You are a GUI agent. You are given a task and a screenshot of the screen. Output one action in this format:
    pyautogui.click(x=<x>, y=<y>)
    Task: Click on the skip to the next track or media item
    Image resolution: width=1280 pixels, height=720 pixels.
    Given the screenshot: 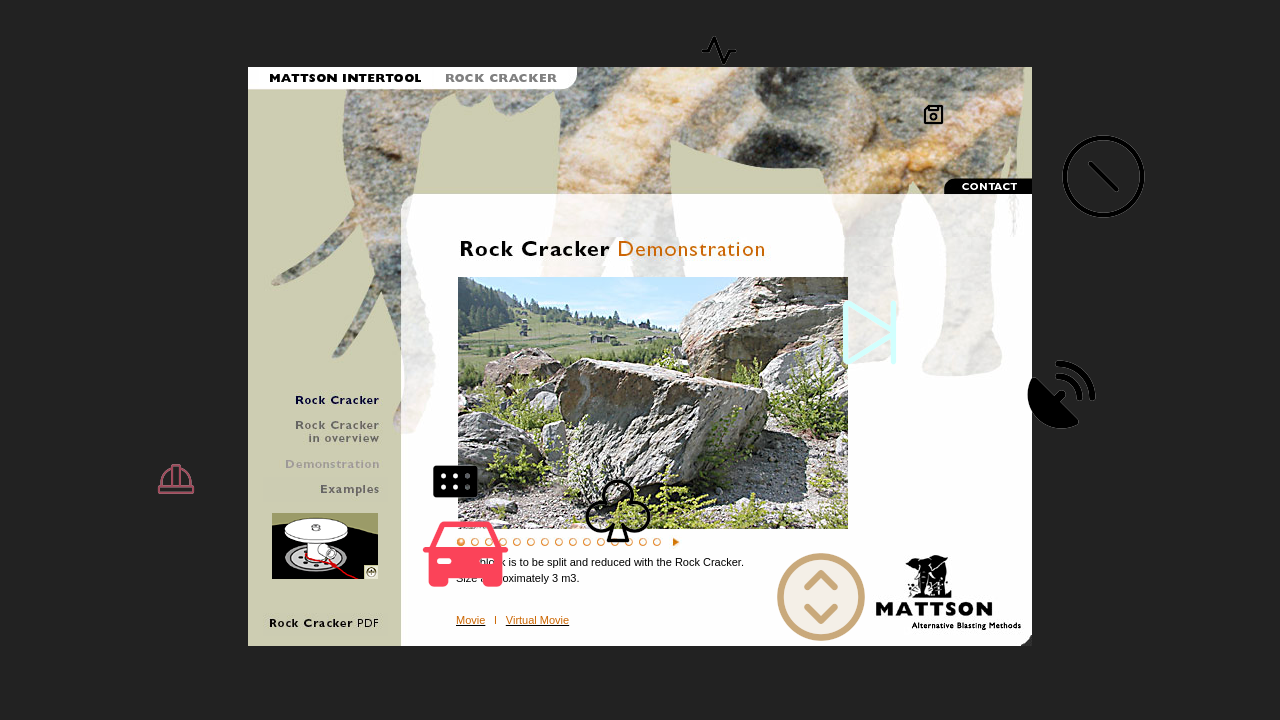 What is the action you would take?
    pyautogui.click(x=869, y=332)
    